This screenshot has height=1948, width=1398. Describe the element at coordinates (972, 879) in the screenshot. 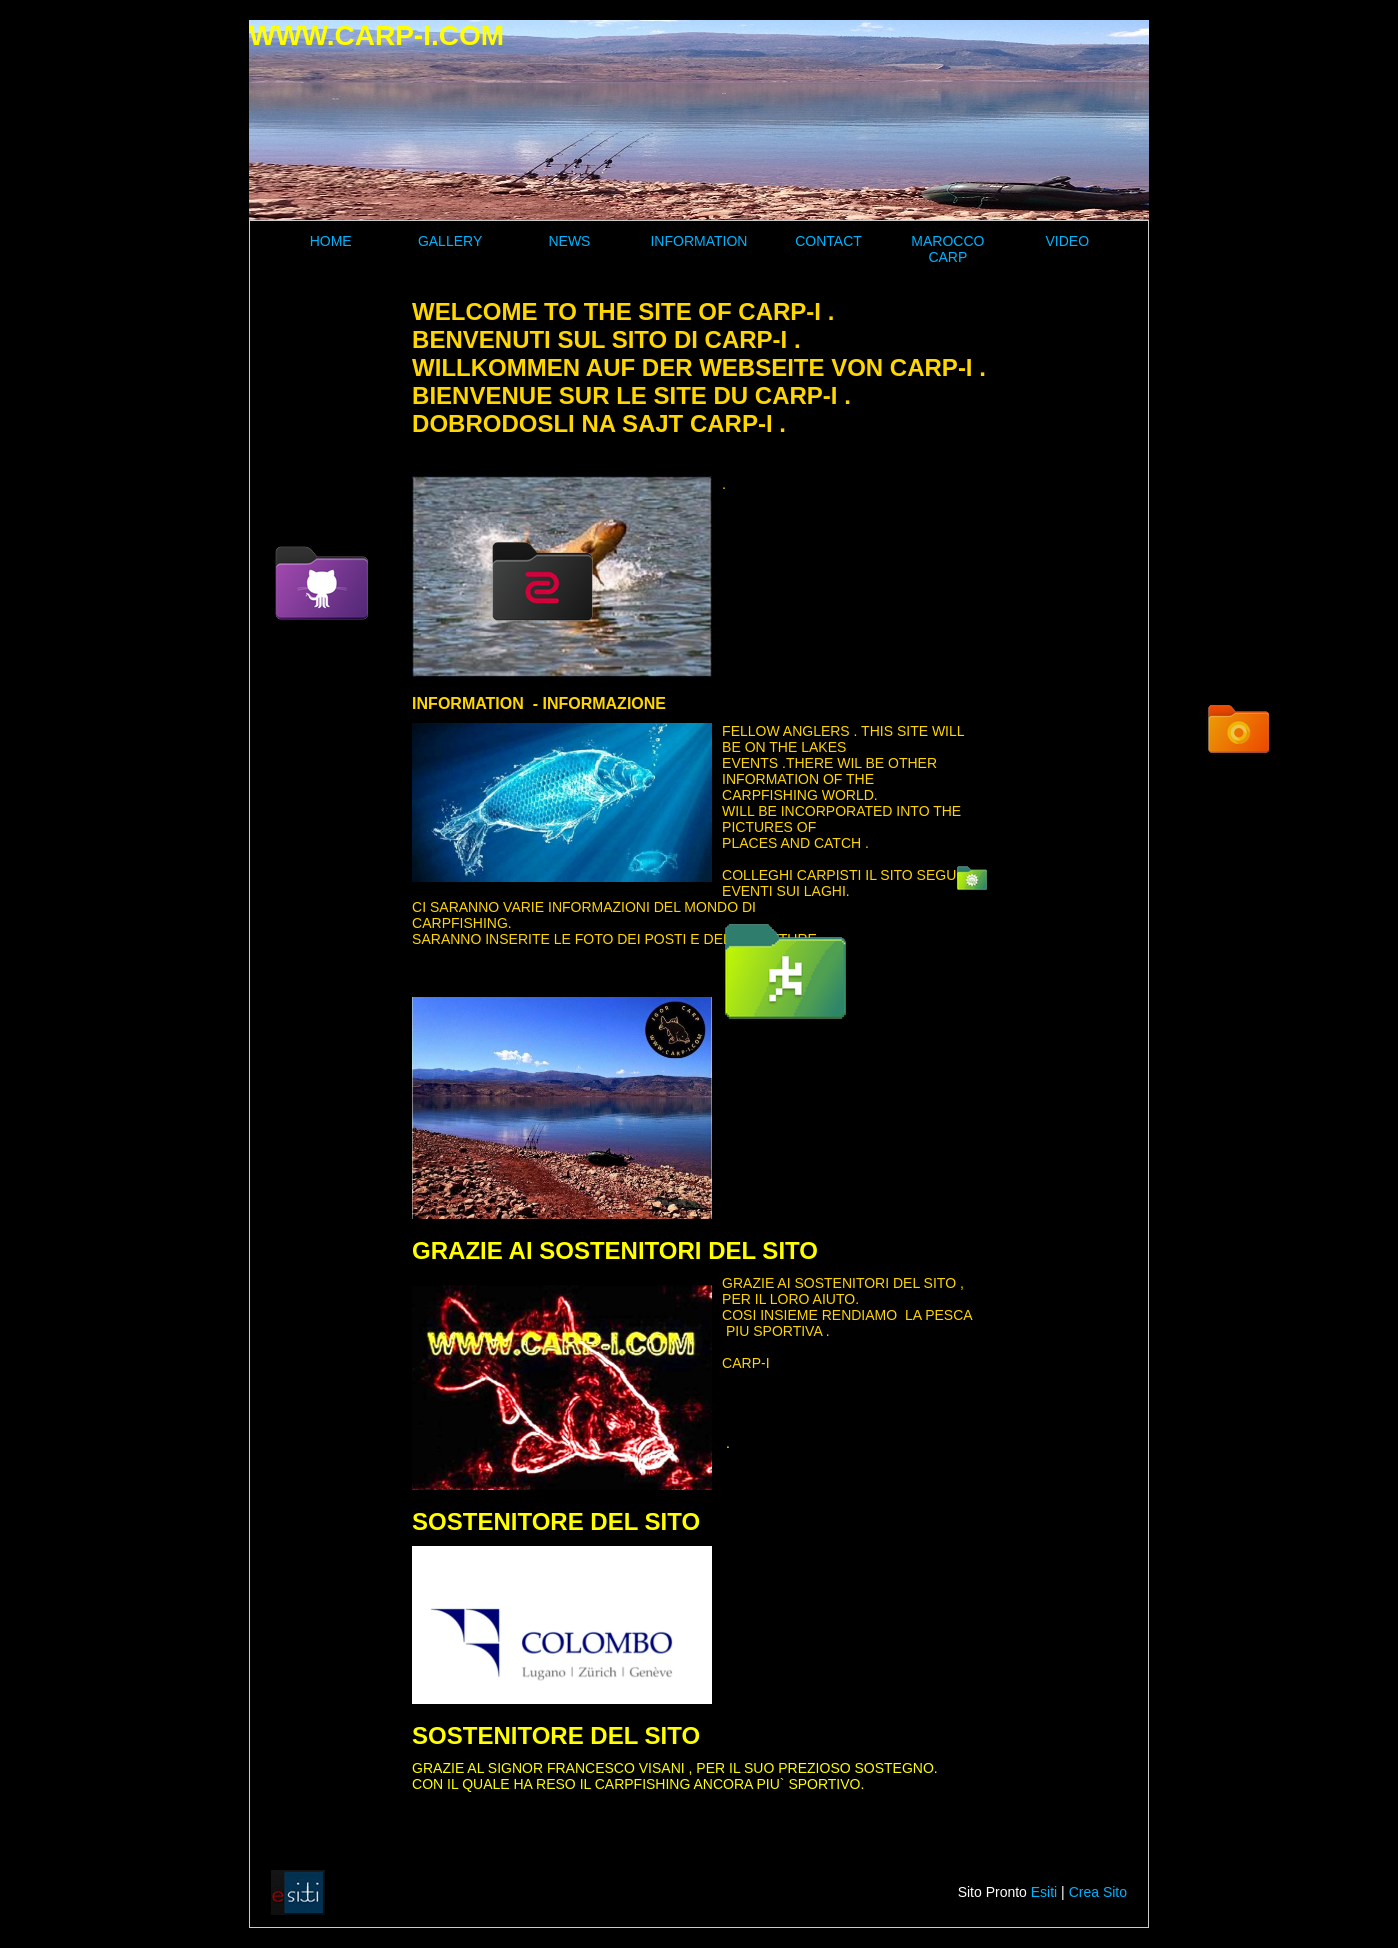

I see `open gamejolt games folder` at that location.